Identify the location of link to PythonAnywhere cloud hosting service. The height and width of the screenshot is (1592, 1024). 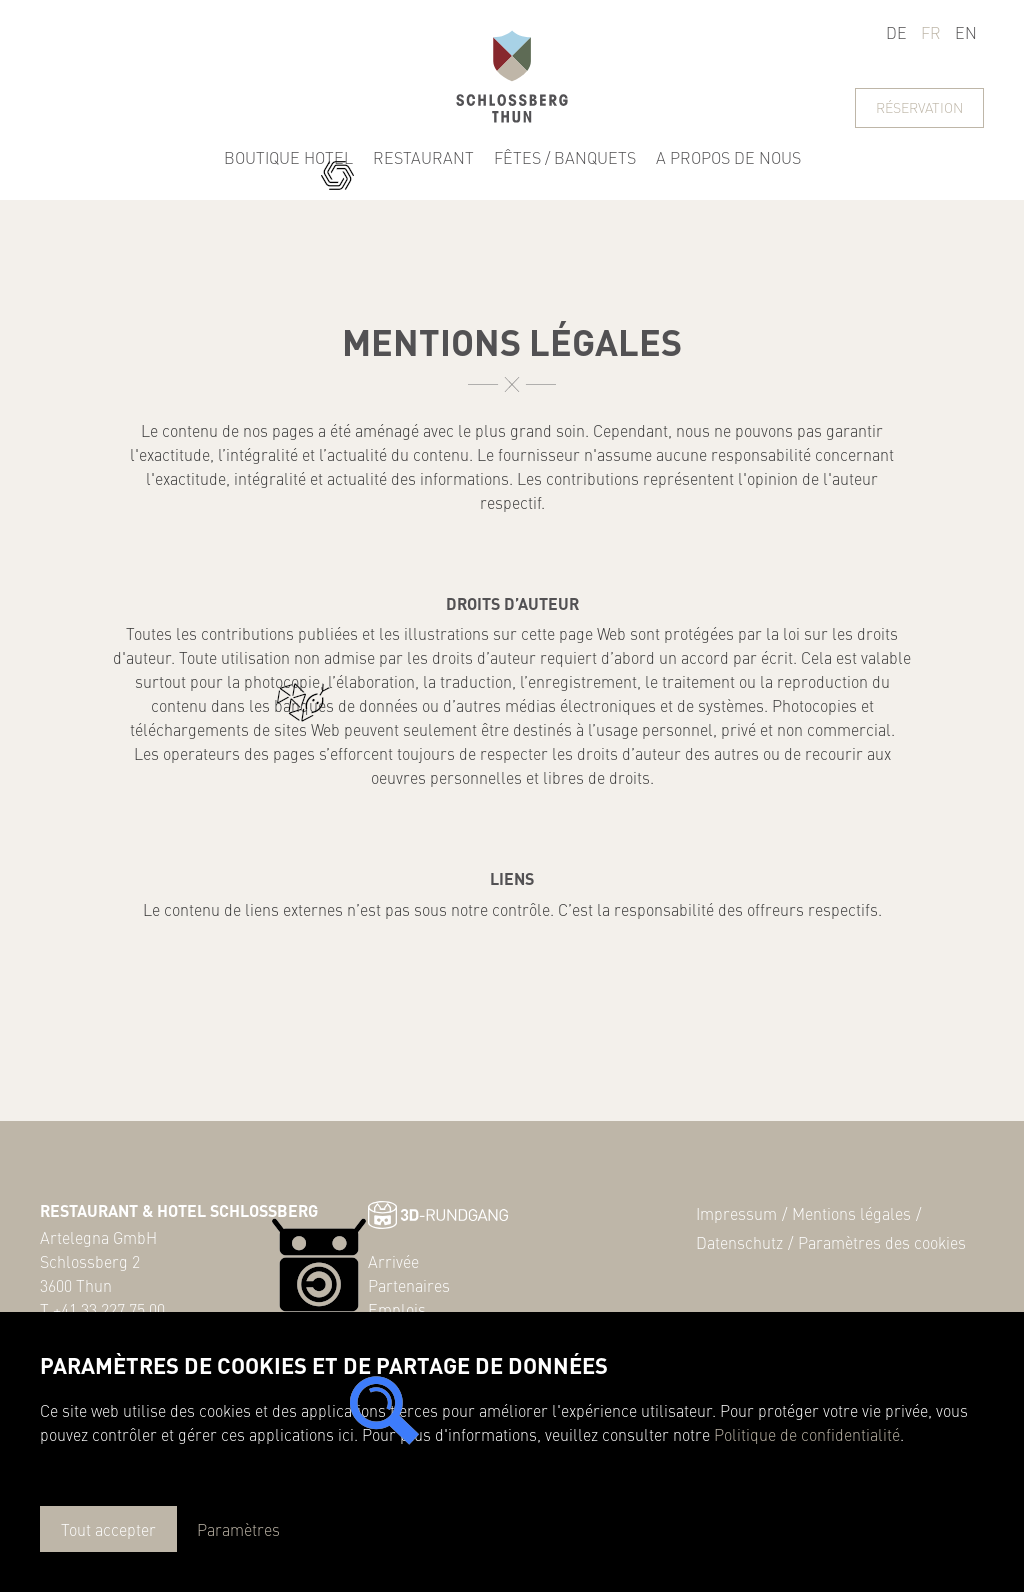
(303, 702).